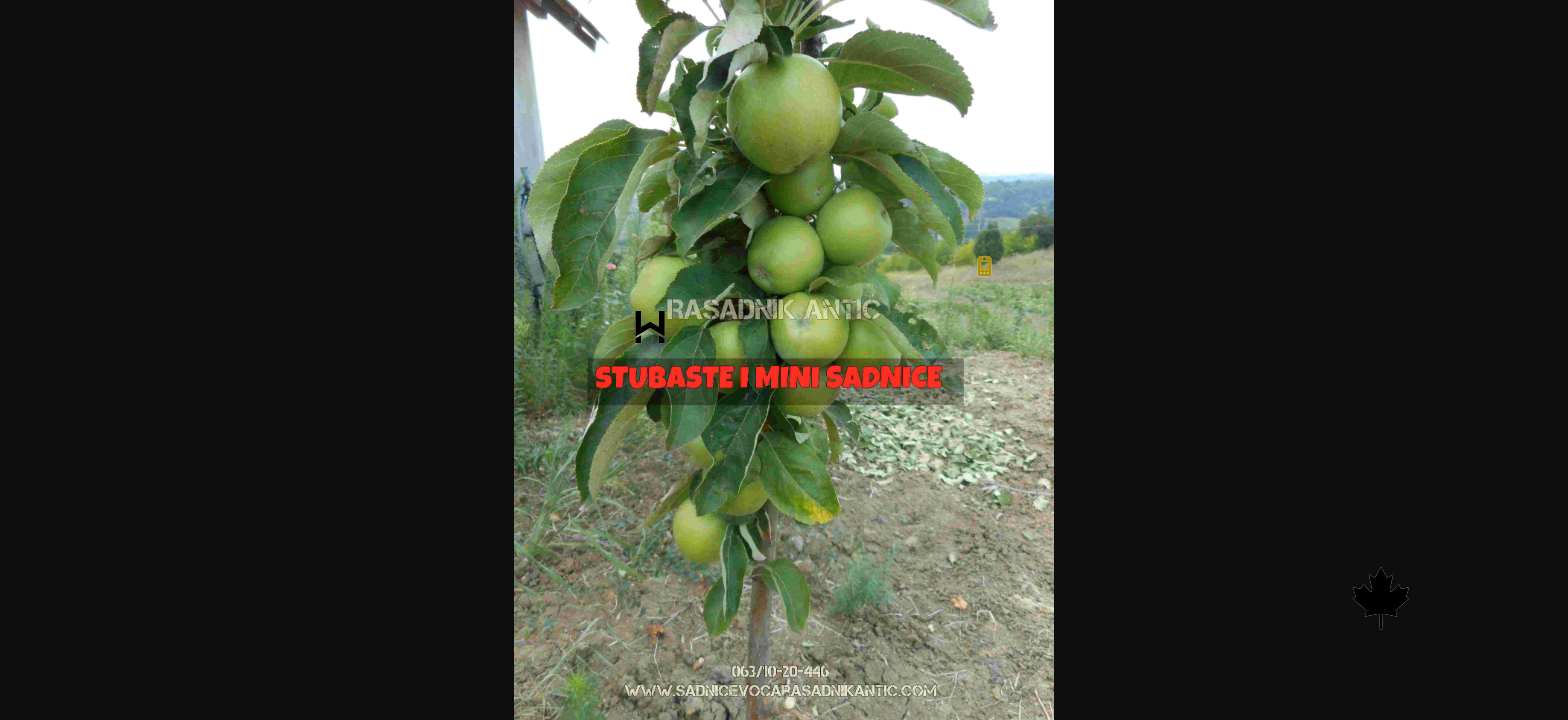 This screenshot has height=720, width=1568. I want to click on represents Canada or Canadian content, so click(1381, 598).